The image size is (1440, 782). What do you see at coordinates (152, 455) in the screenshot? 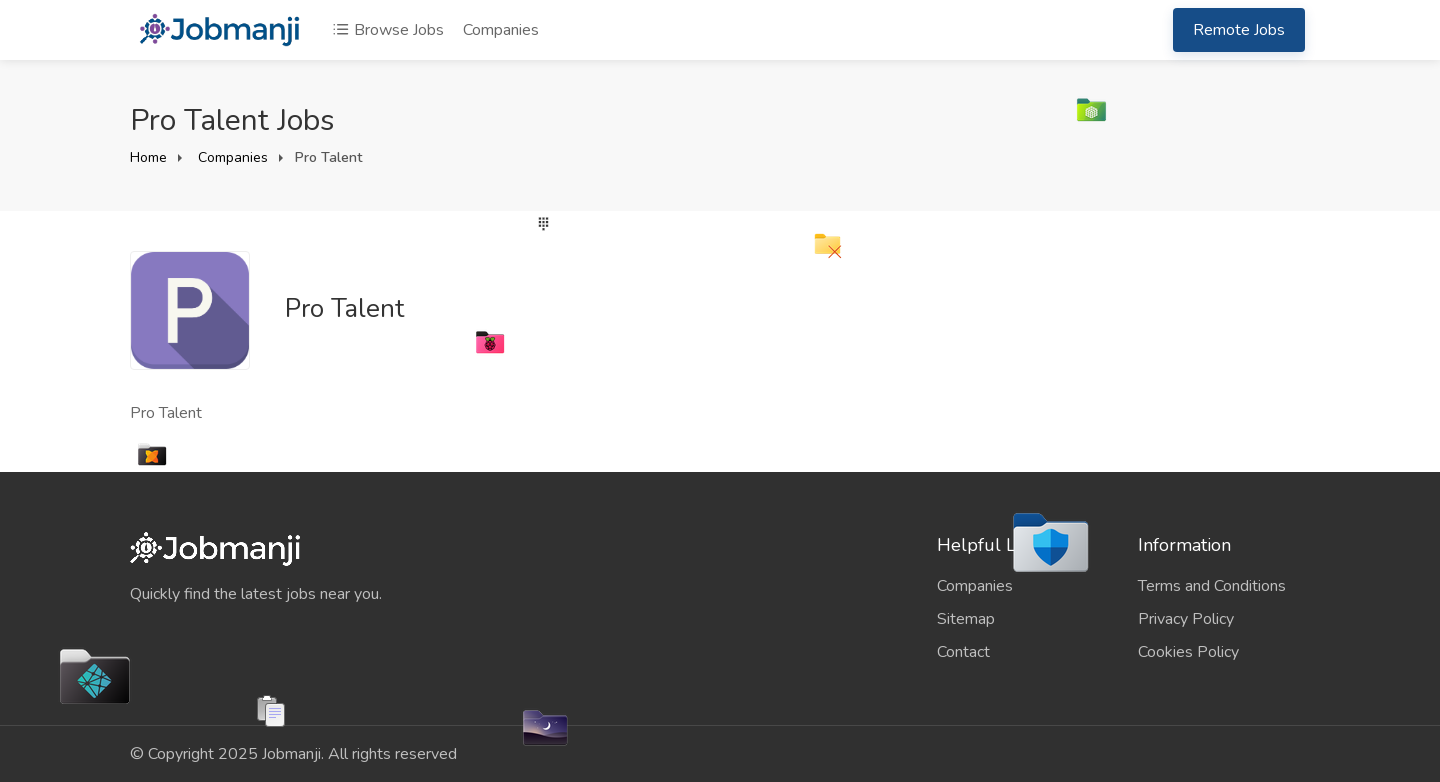
I see `folder containing haxe project files` at bounding box center [152, 455].